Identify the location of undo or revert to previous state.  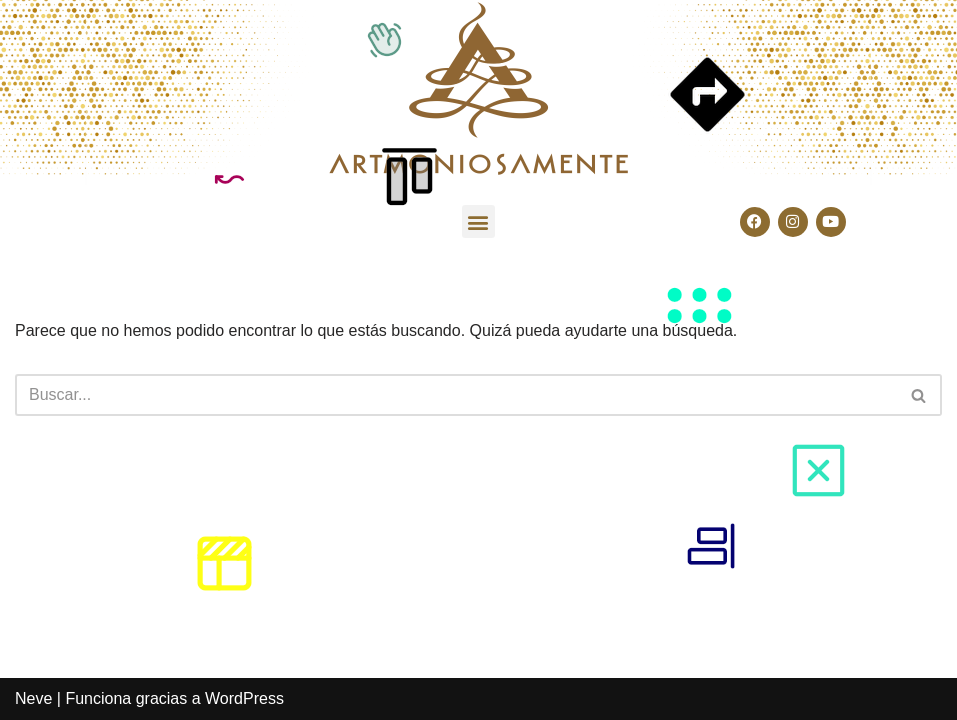
(229, 179).